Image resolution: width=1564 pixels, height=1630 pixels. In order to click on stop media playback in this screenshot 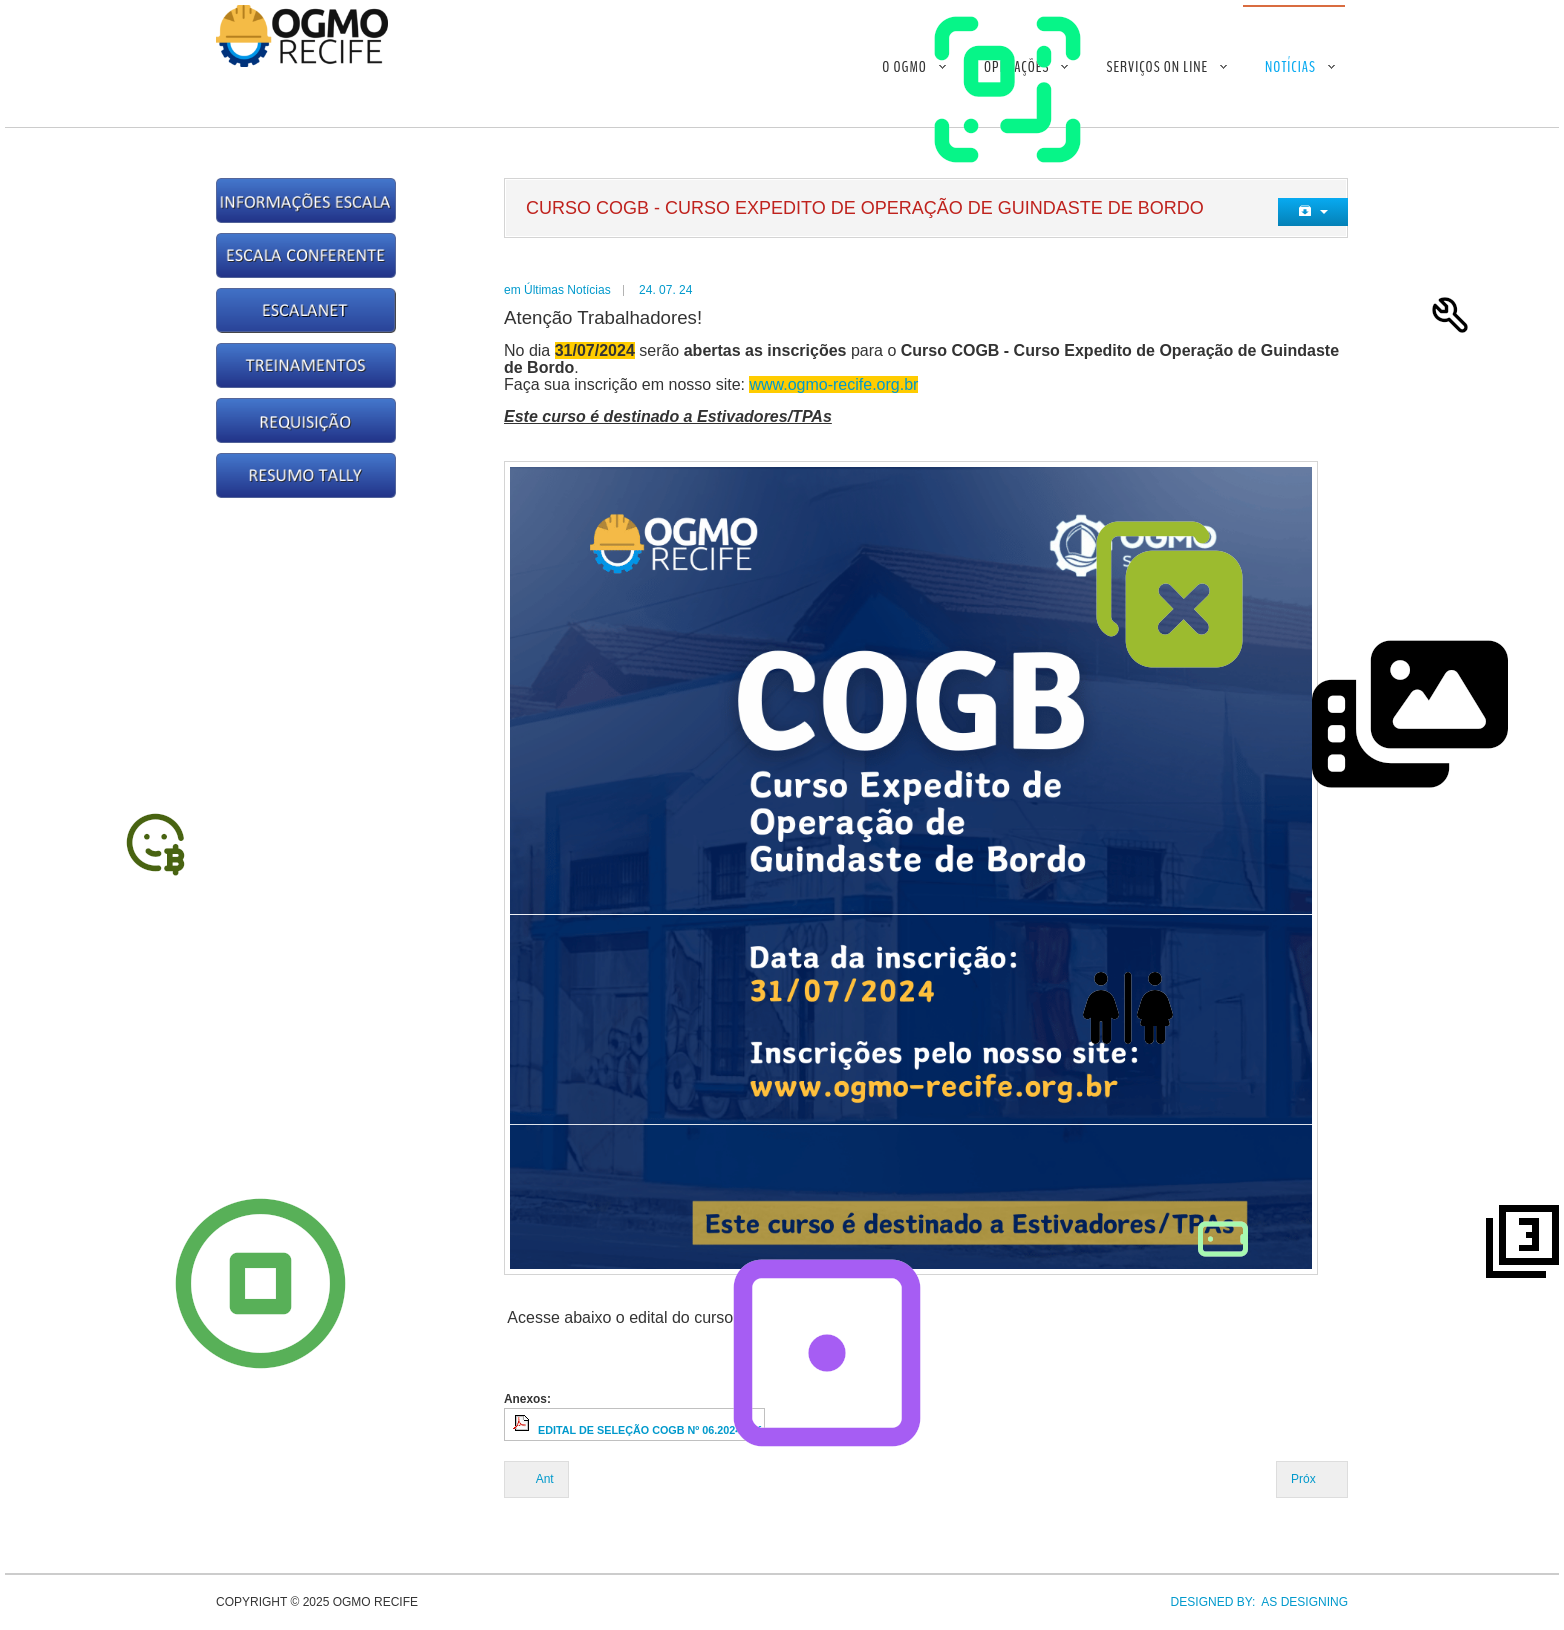, I will do `click(260, 1283)`.